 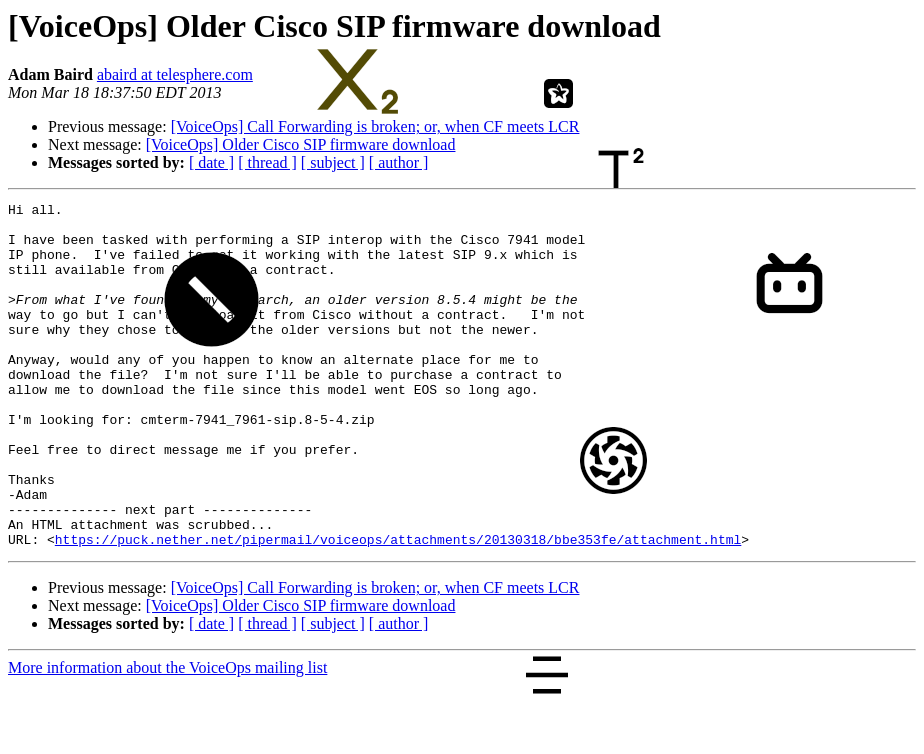 What do you see at coordinates (353, 81) in the screenshot?
I see `format text as subscript` at bounding box center [353, 81].